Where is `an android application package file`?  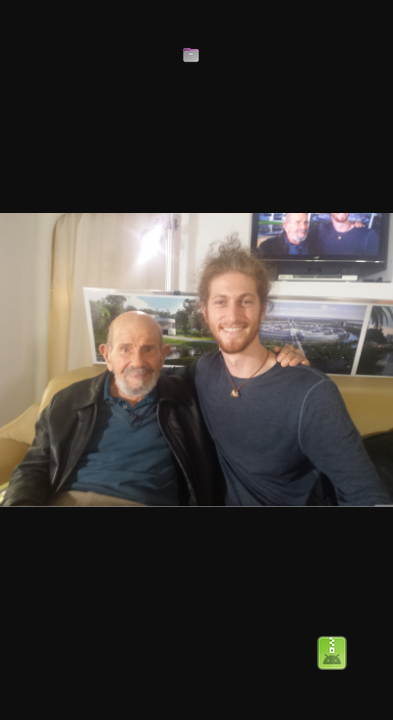
an android application package file is located at coordinates (332, 653).